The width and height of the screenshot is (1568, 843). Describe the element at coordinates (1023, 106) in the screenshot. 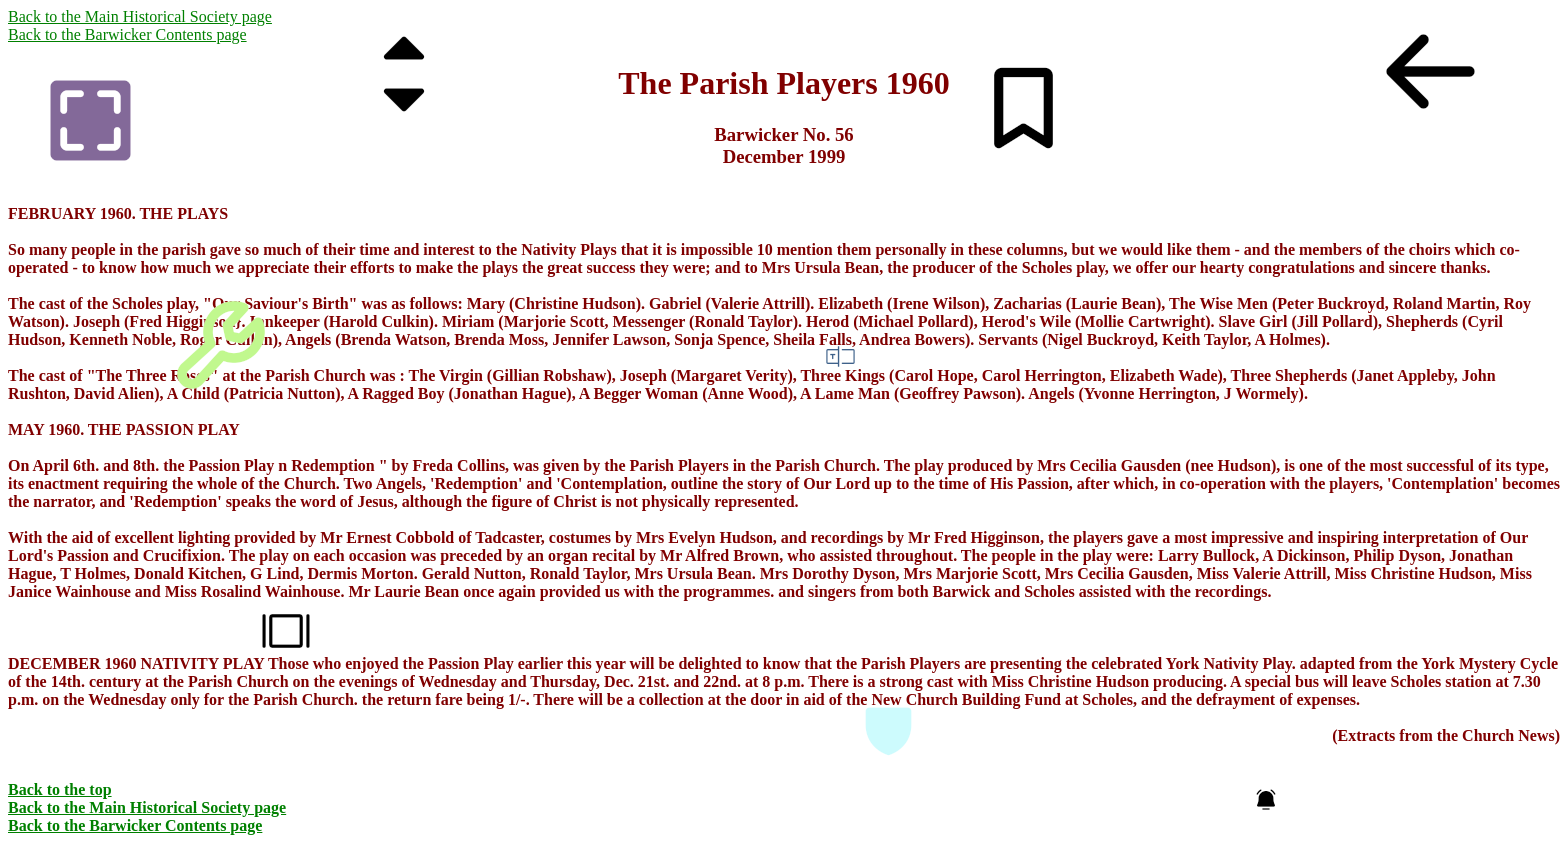

I see `bookmark this item` at that location.